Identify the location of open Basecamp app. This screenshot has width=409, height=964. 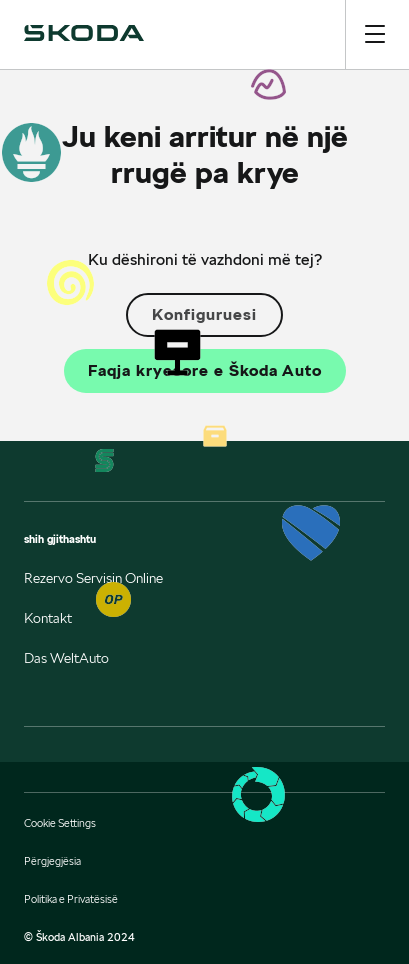
(268, 84).